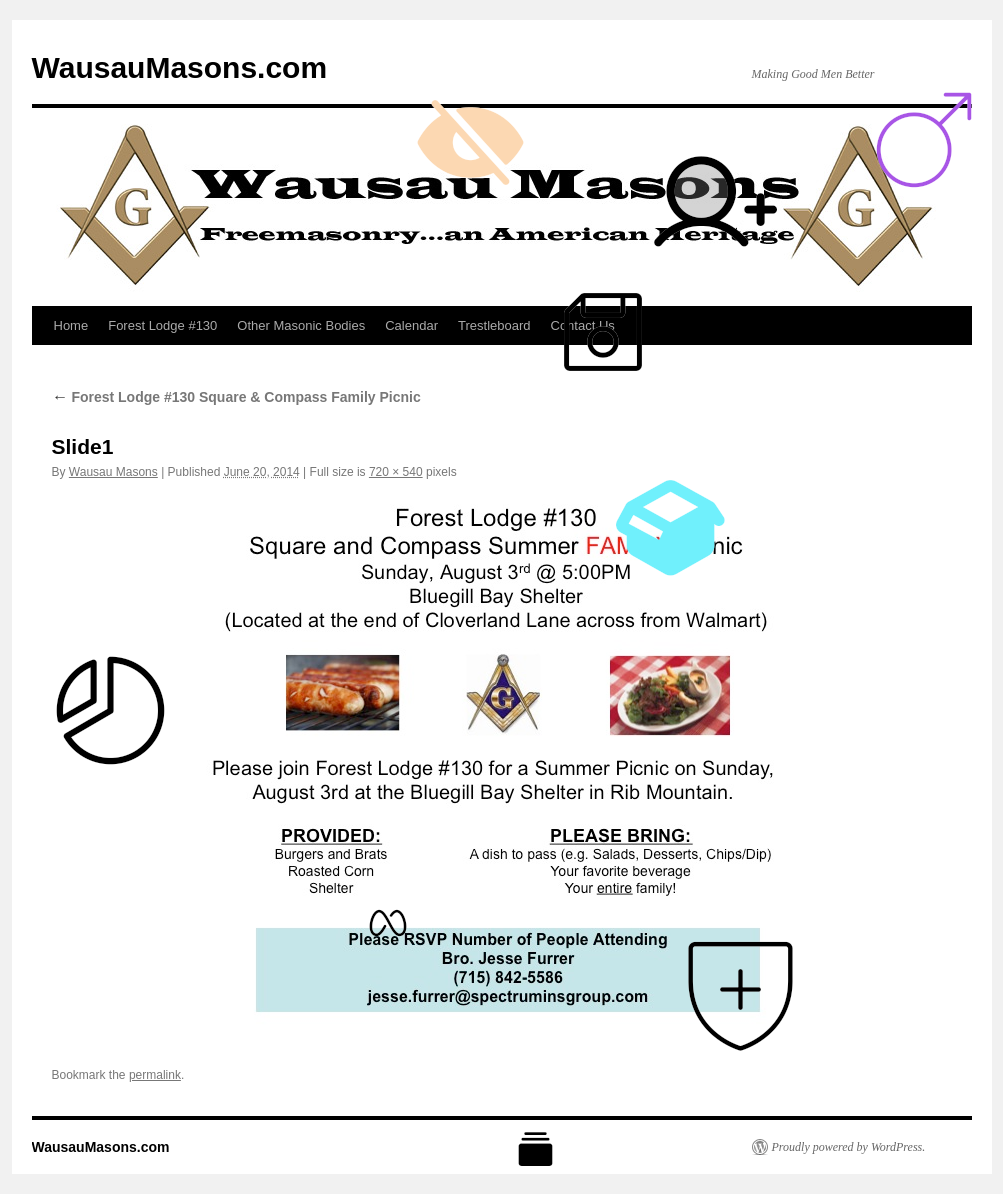 Image resolution: width=1003 pixels, height=1194 pixels. Describe the element at coordinates (110, 710) in the screenshot. I see `view analytics or statistics breakdown` at that location.